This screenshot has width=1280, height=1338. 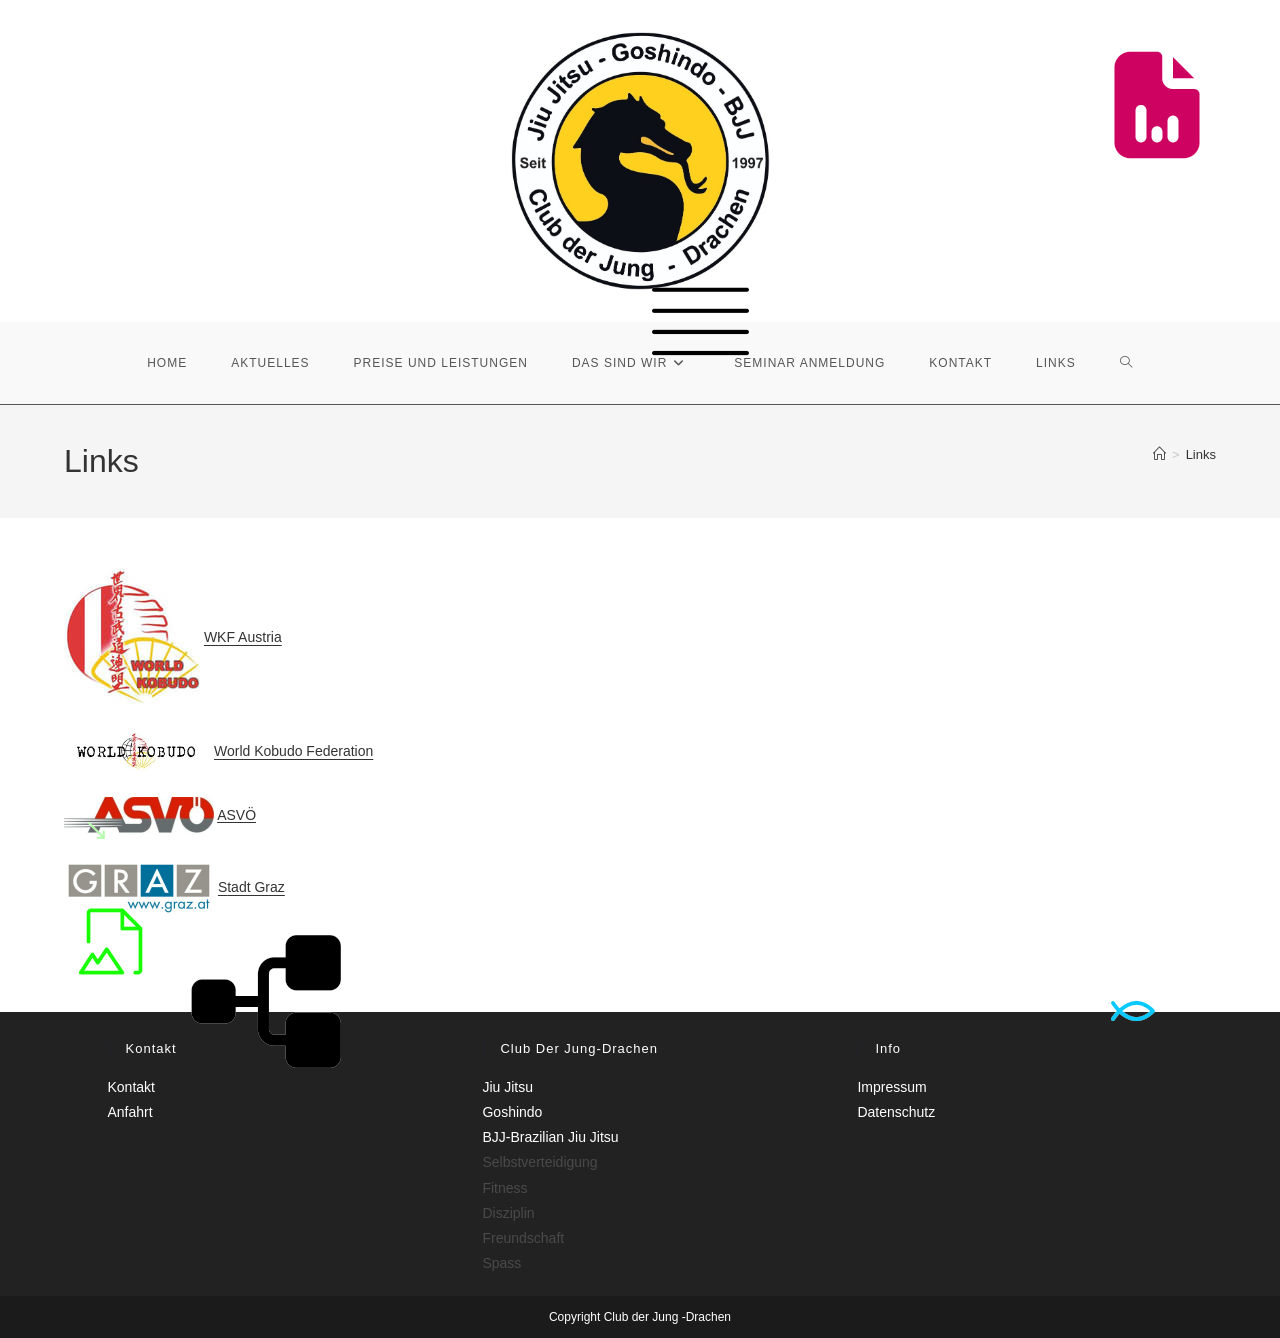 I want to click on justify text alignment, so click(x=700, y=323).